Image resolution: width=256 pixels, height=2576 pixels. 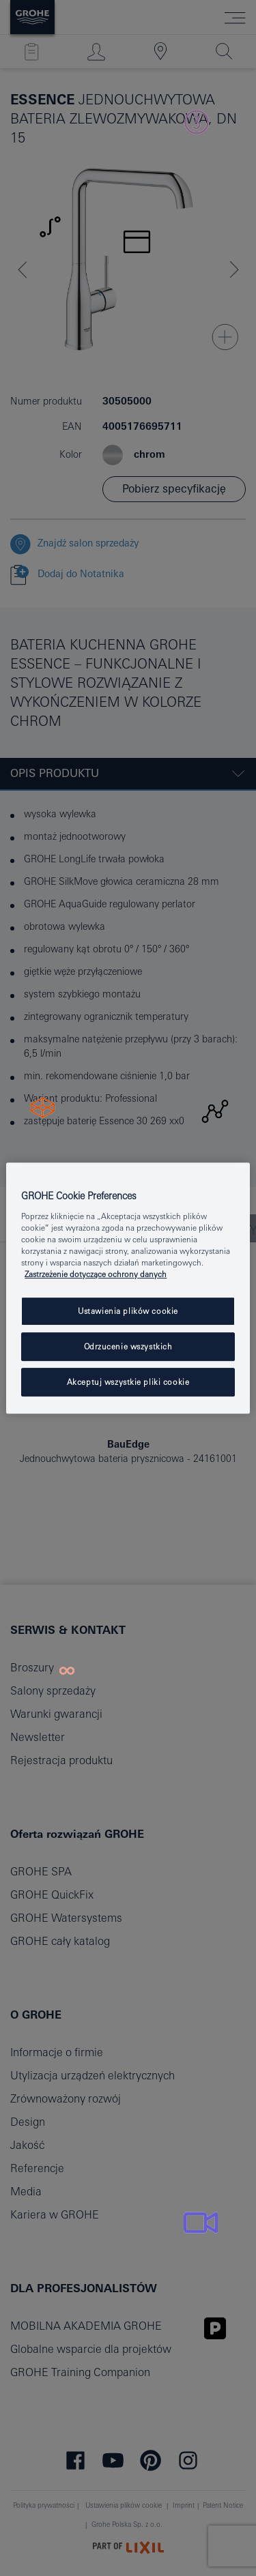 What do you see at coordinates (50, 226) in the screenshot?
I see `view route between two points` at bounding box center [50, 226].